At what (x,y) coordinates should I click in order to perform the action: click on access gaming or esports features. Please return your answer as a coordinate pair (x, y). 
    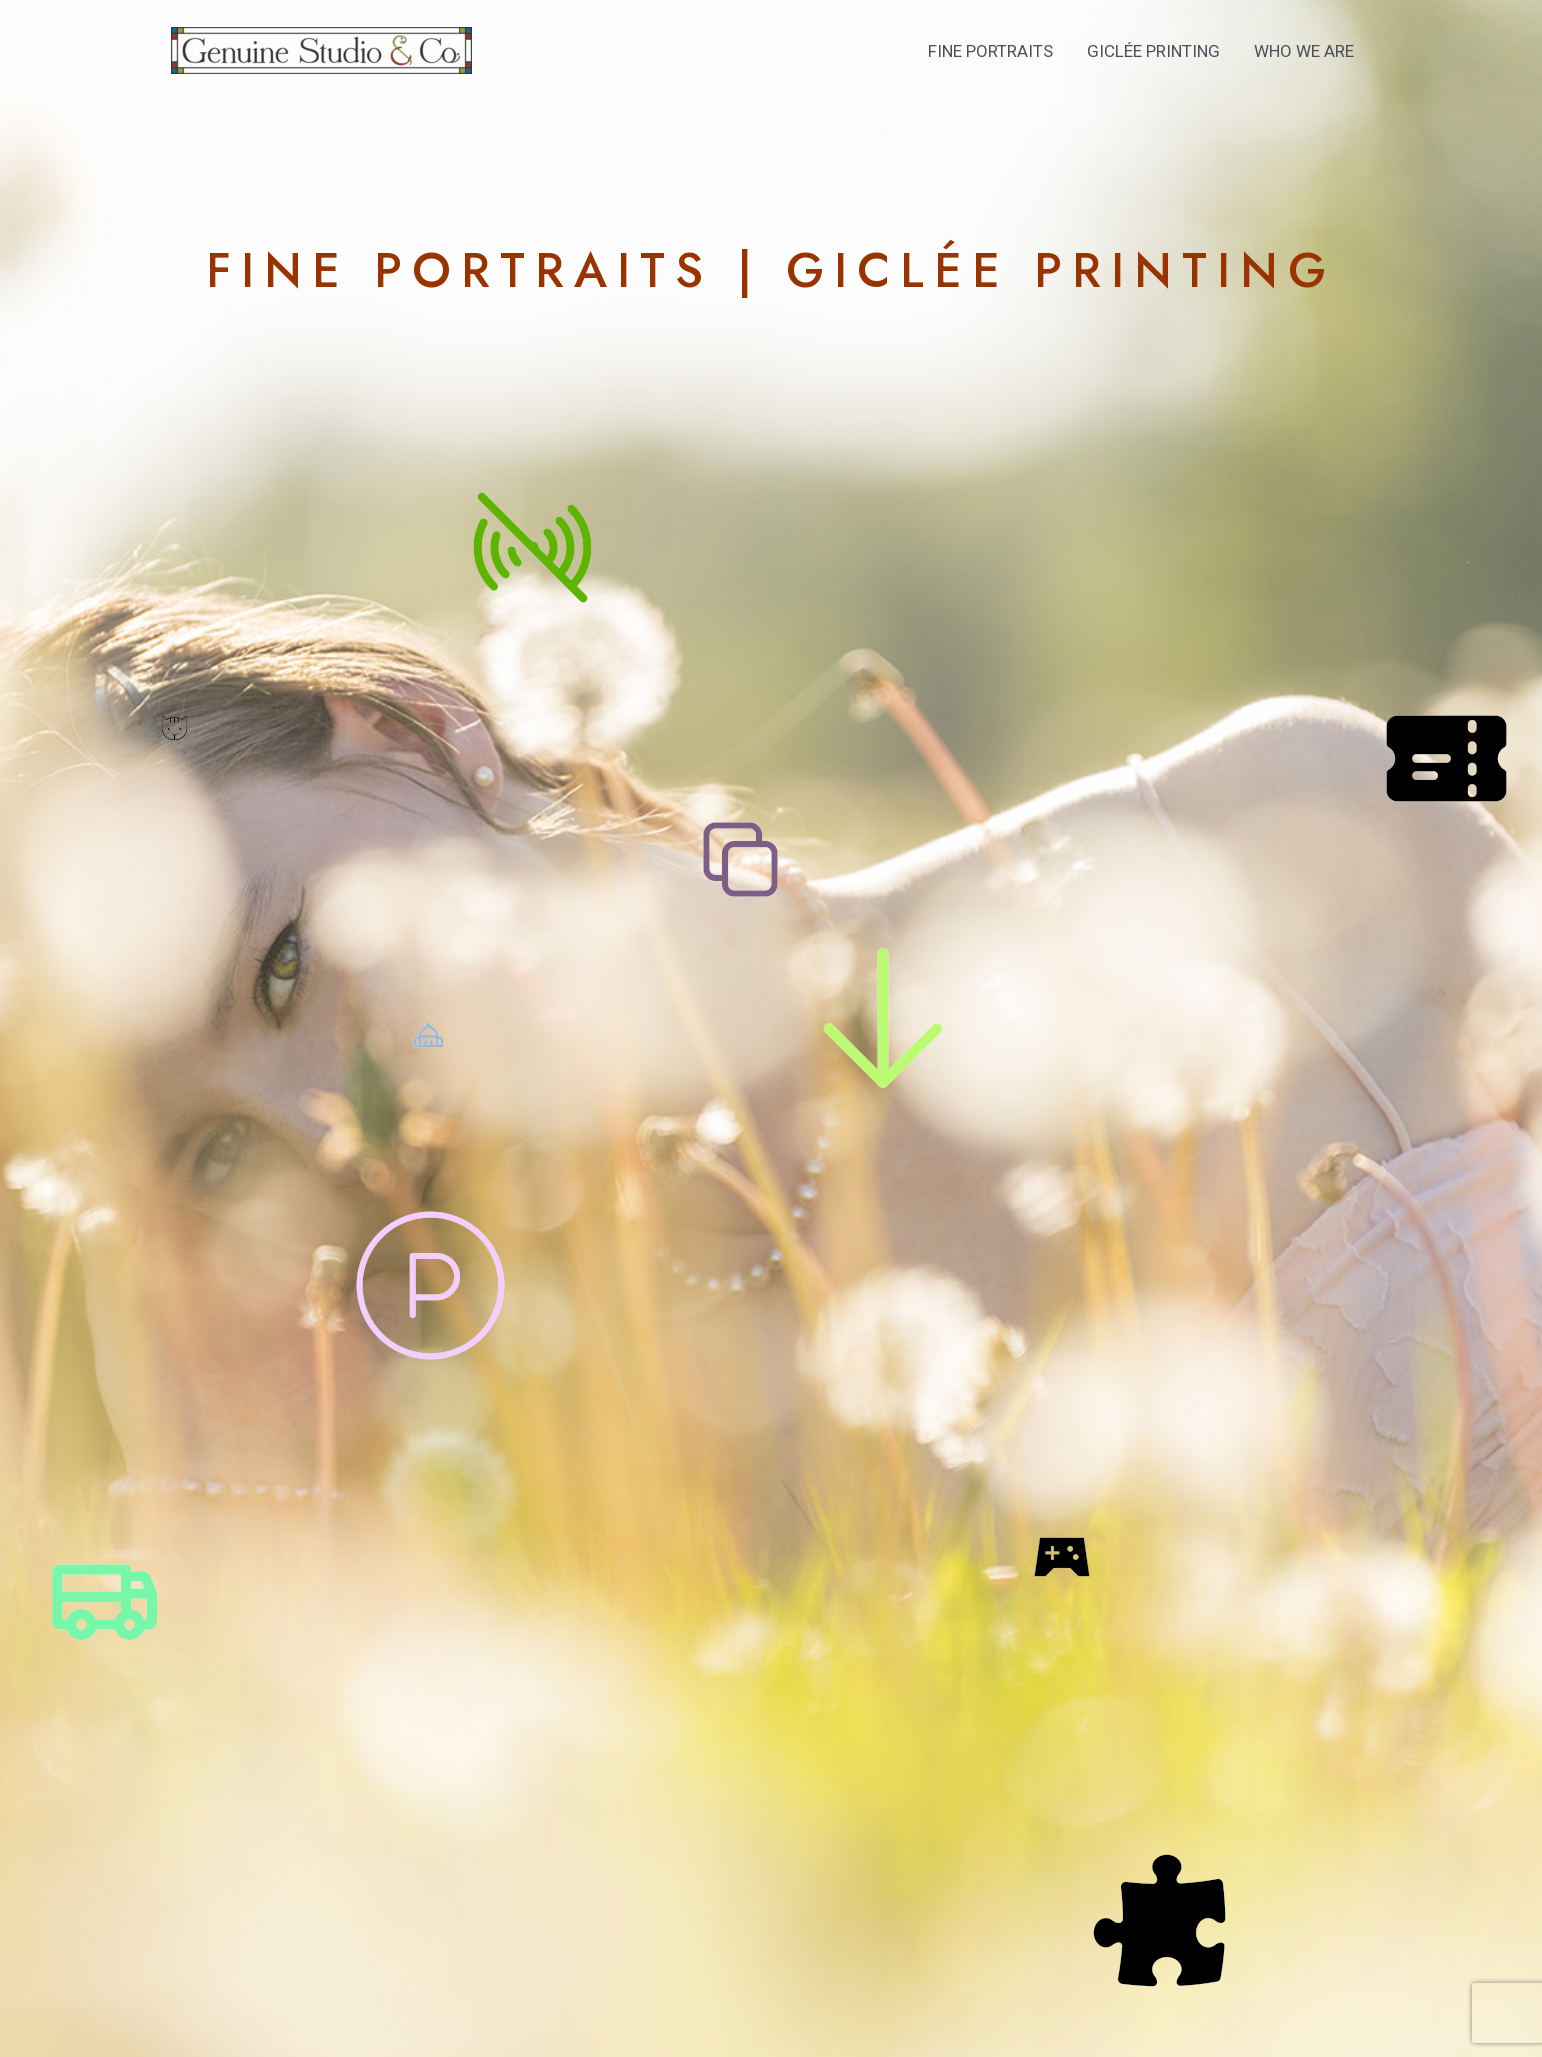
    Looking at the image, I should click on (1062, 1557).